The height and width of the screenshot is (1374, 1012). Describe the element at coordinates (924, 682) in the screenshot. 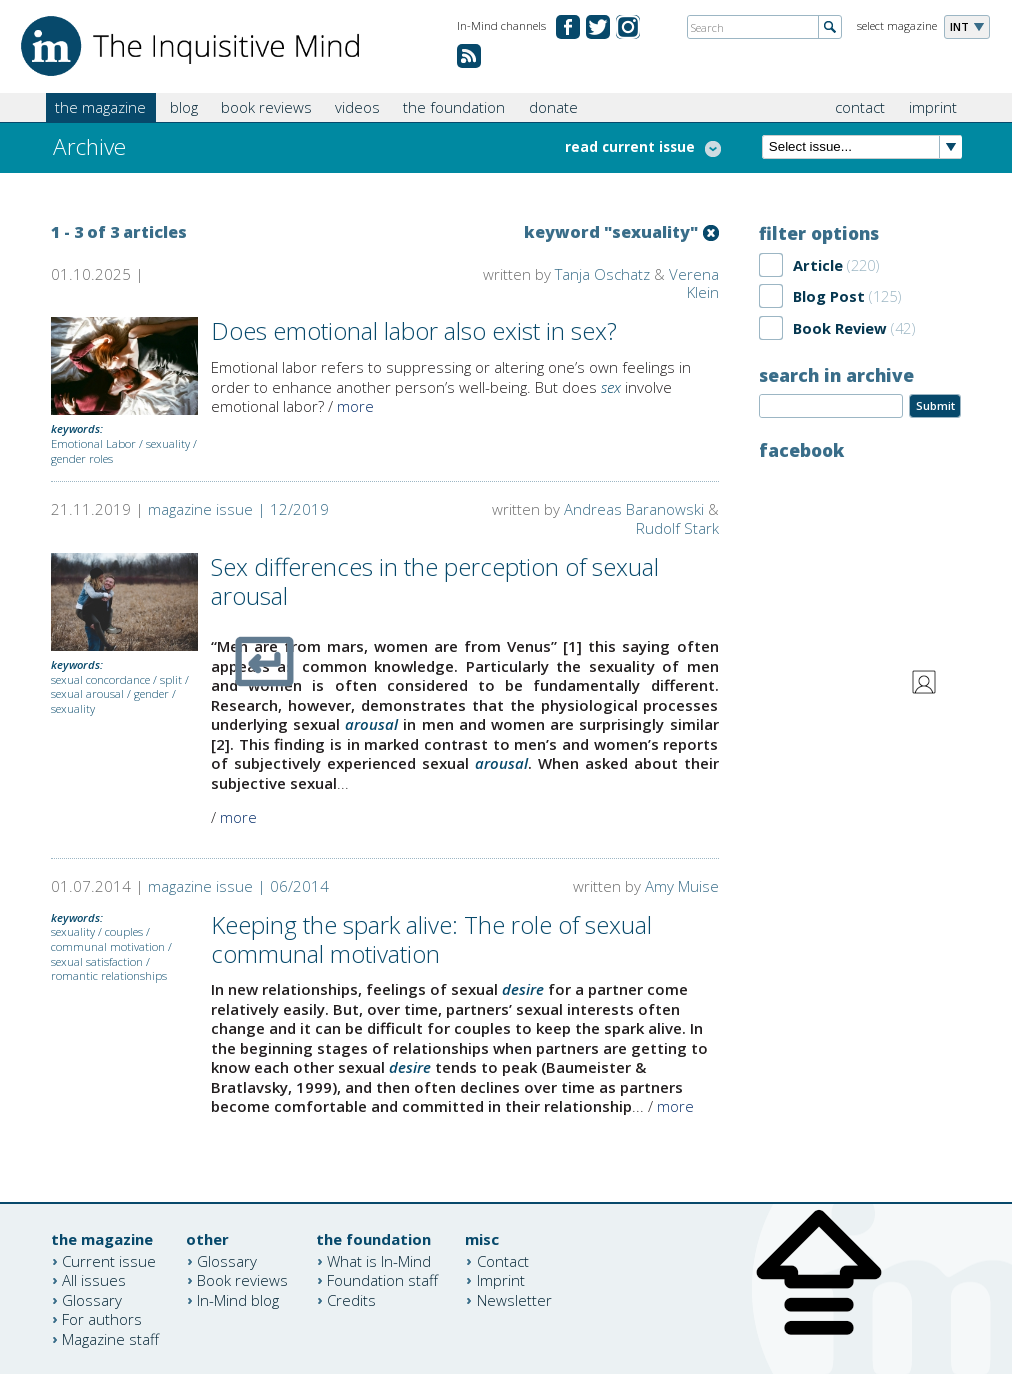

I see `view user profile` at that location.